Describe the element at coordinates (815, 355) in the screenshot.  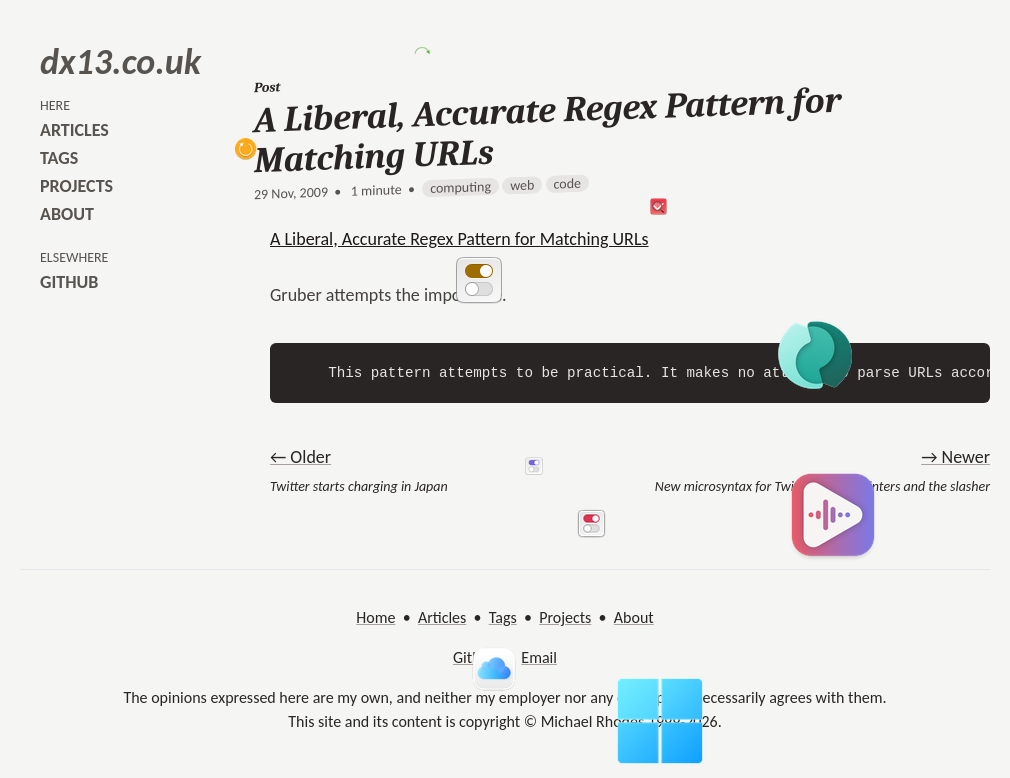
I see `open voice assistant app` at that location.